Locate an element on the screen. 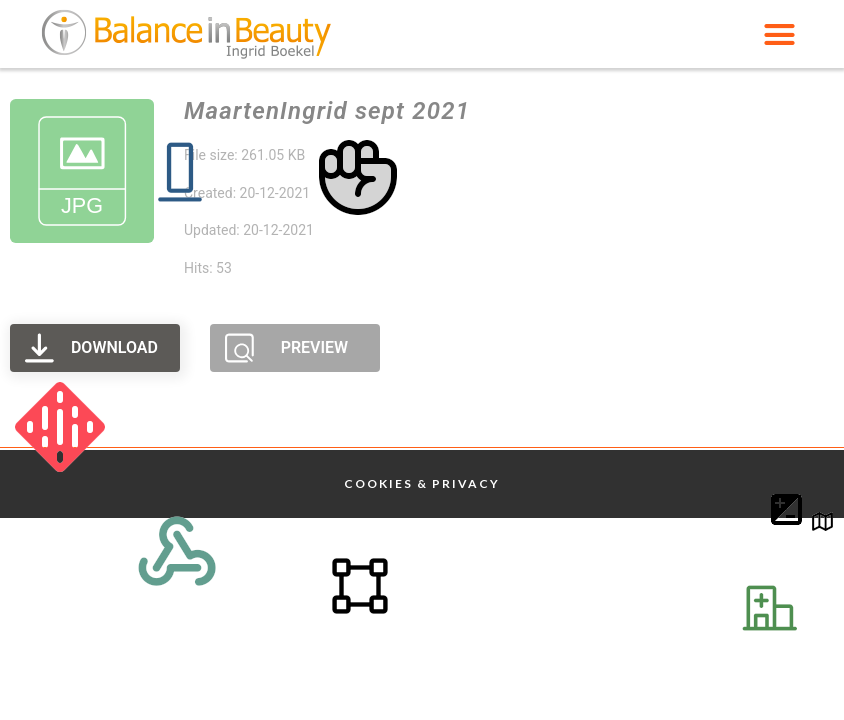  find nearby hospitals or medical facilities is located at coordinates (767, 608).